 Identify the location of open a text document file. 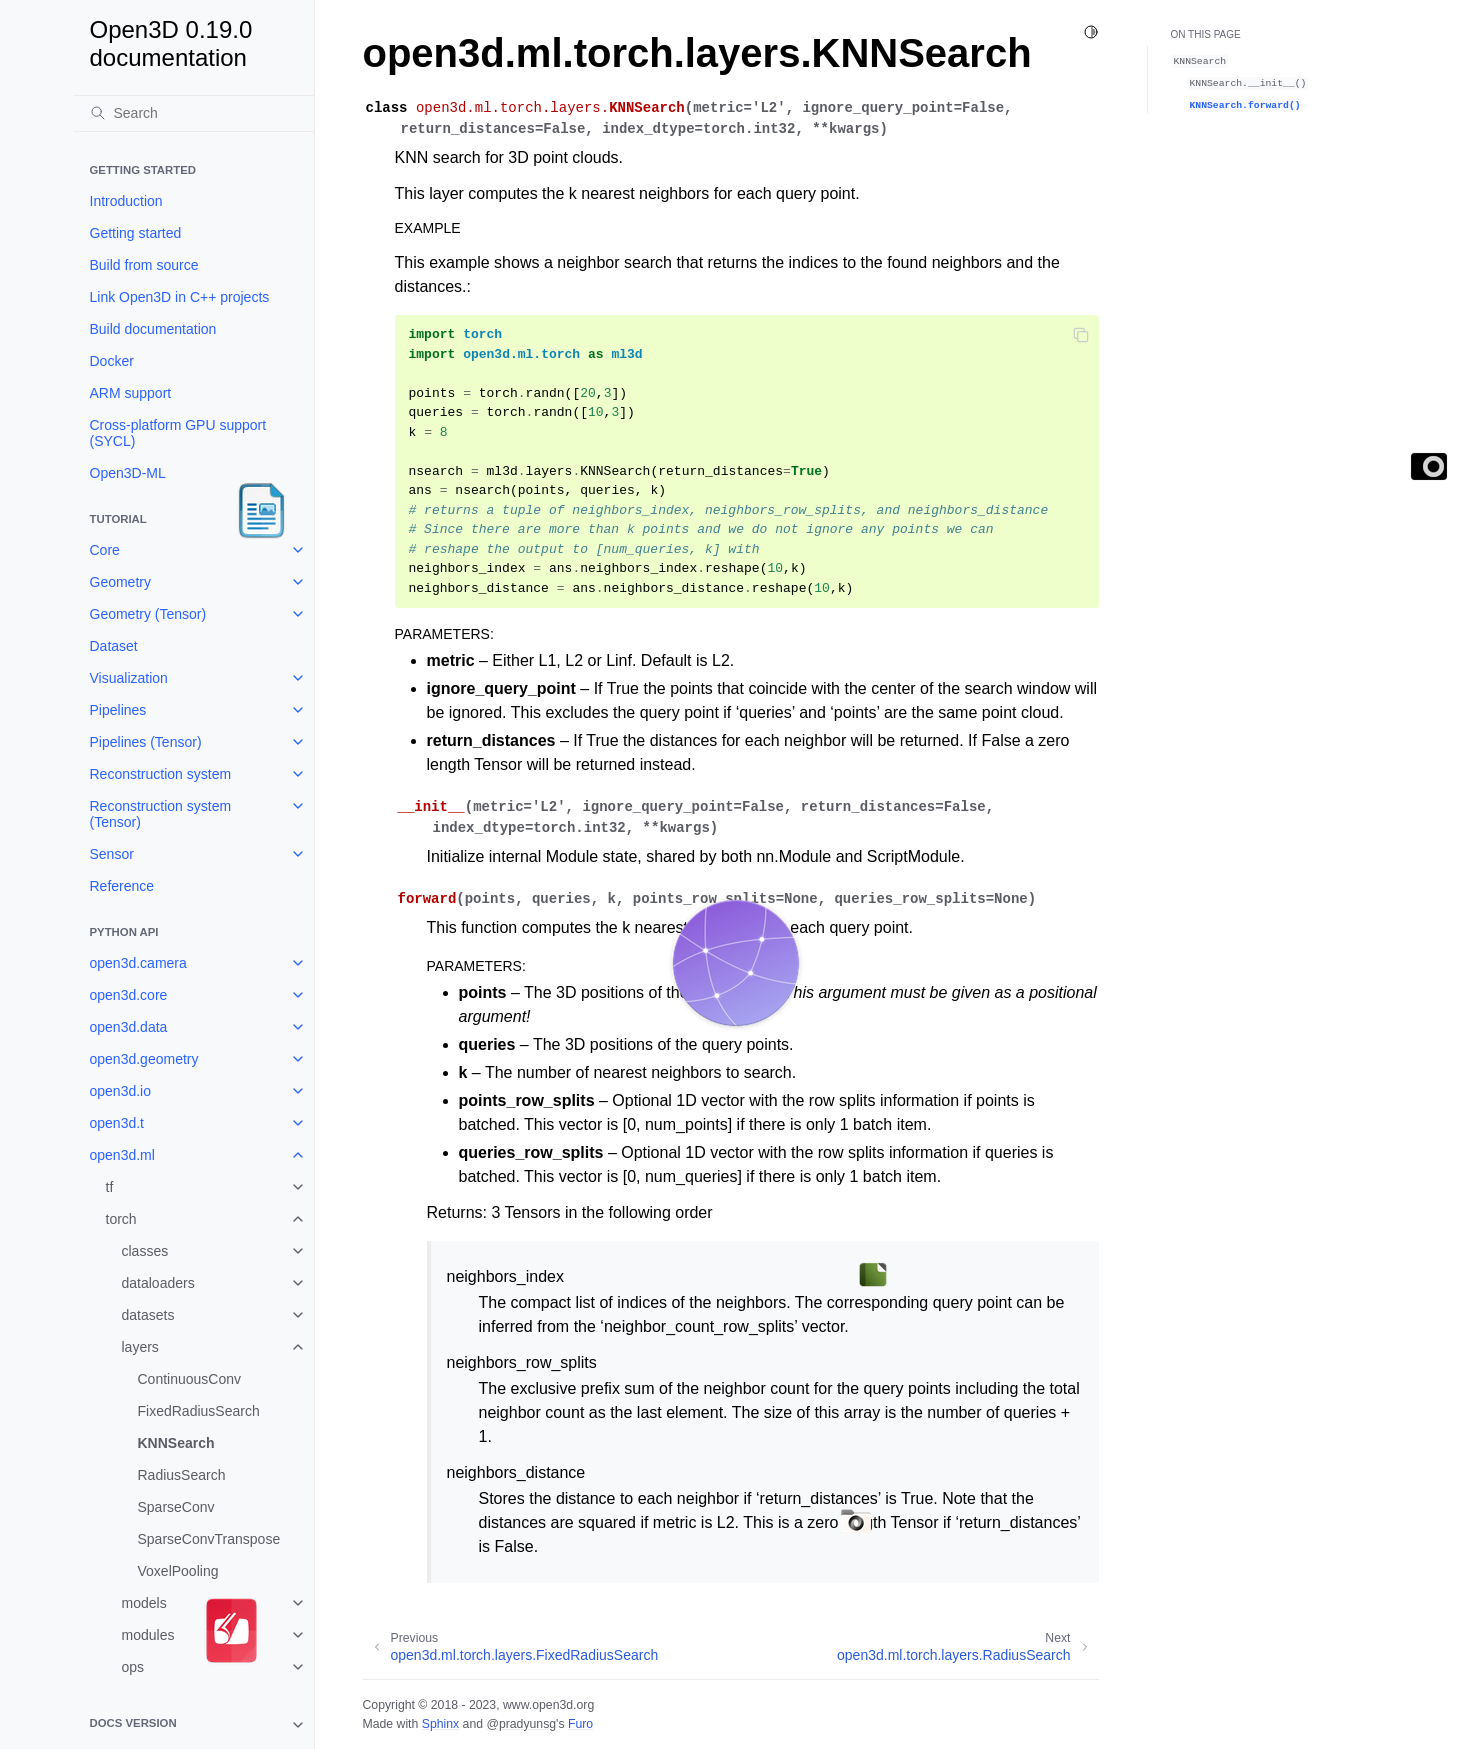
(261, 510).